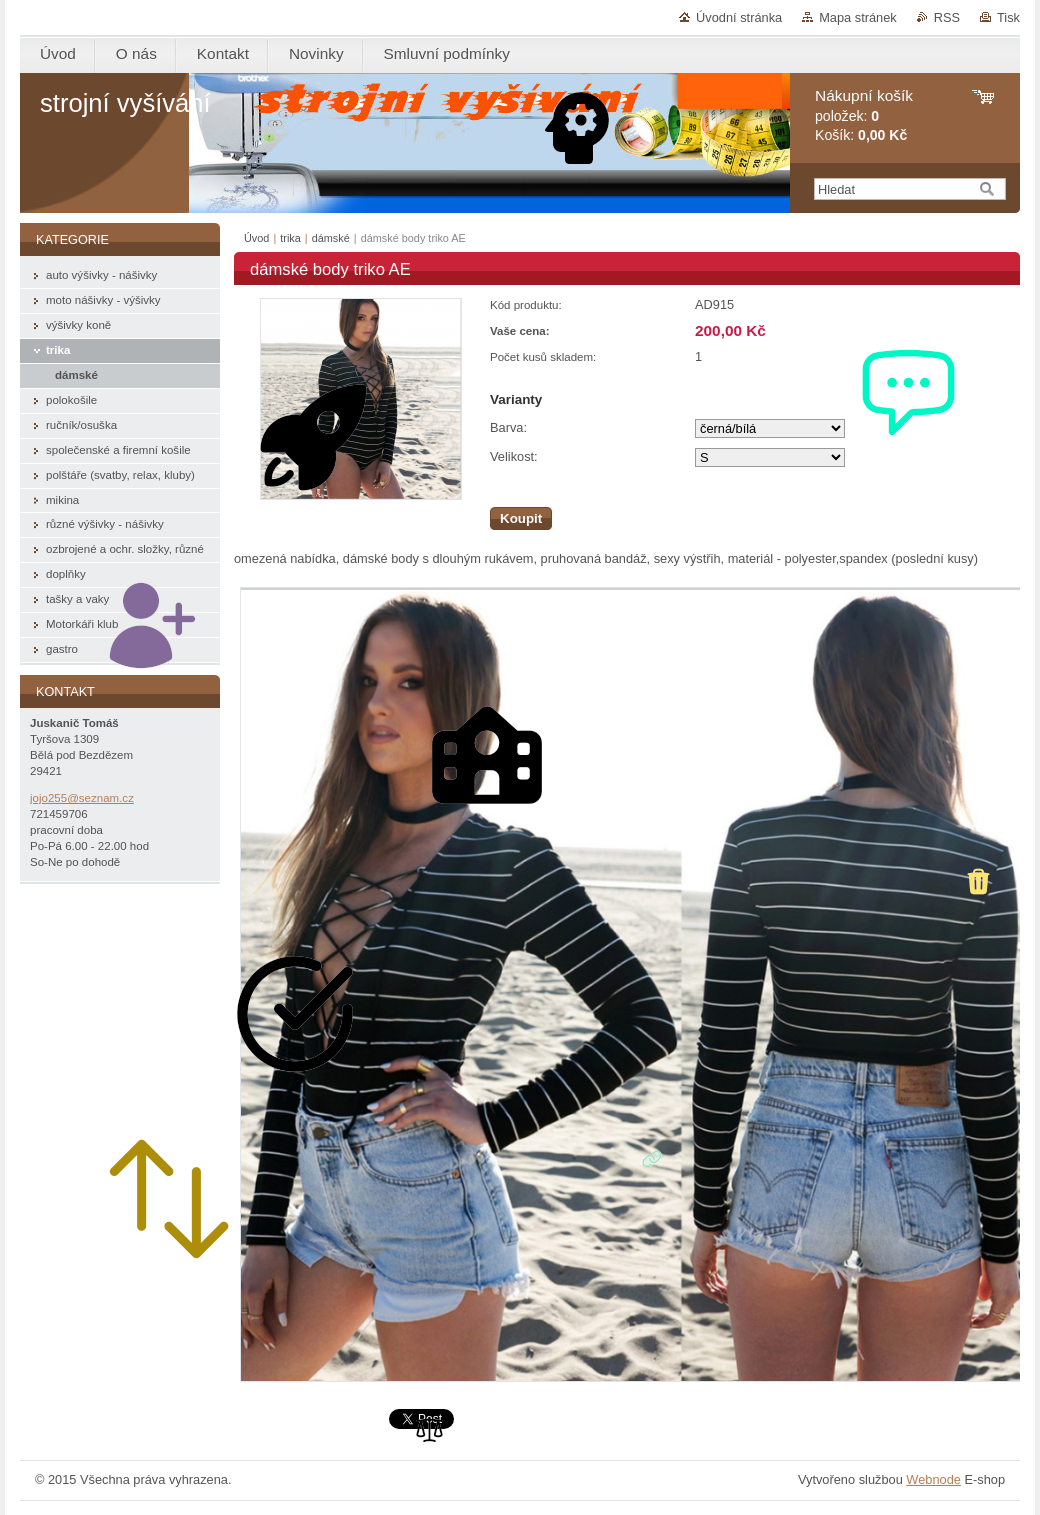  I want to click on launch or deploy a project, so click(313, 437).